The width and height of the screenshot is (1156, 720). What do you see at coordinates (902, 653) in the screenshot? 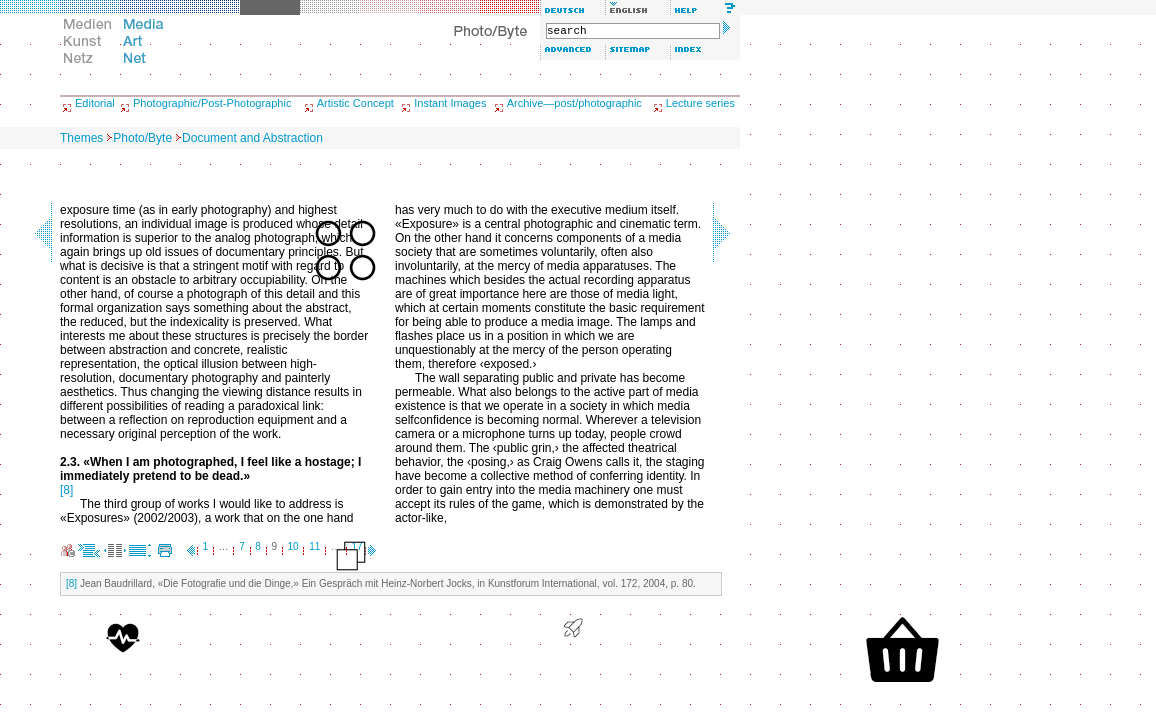
I see `view your shopping basket` at bounding box center [902, 653].